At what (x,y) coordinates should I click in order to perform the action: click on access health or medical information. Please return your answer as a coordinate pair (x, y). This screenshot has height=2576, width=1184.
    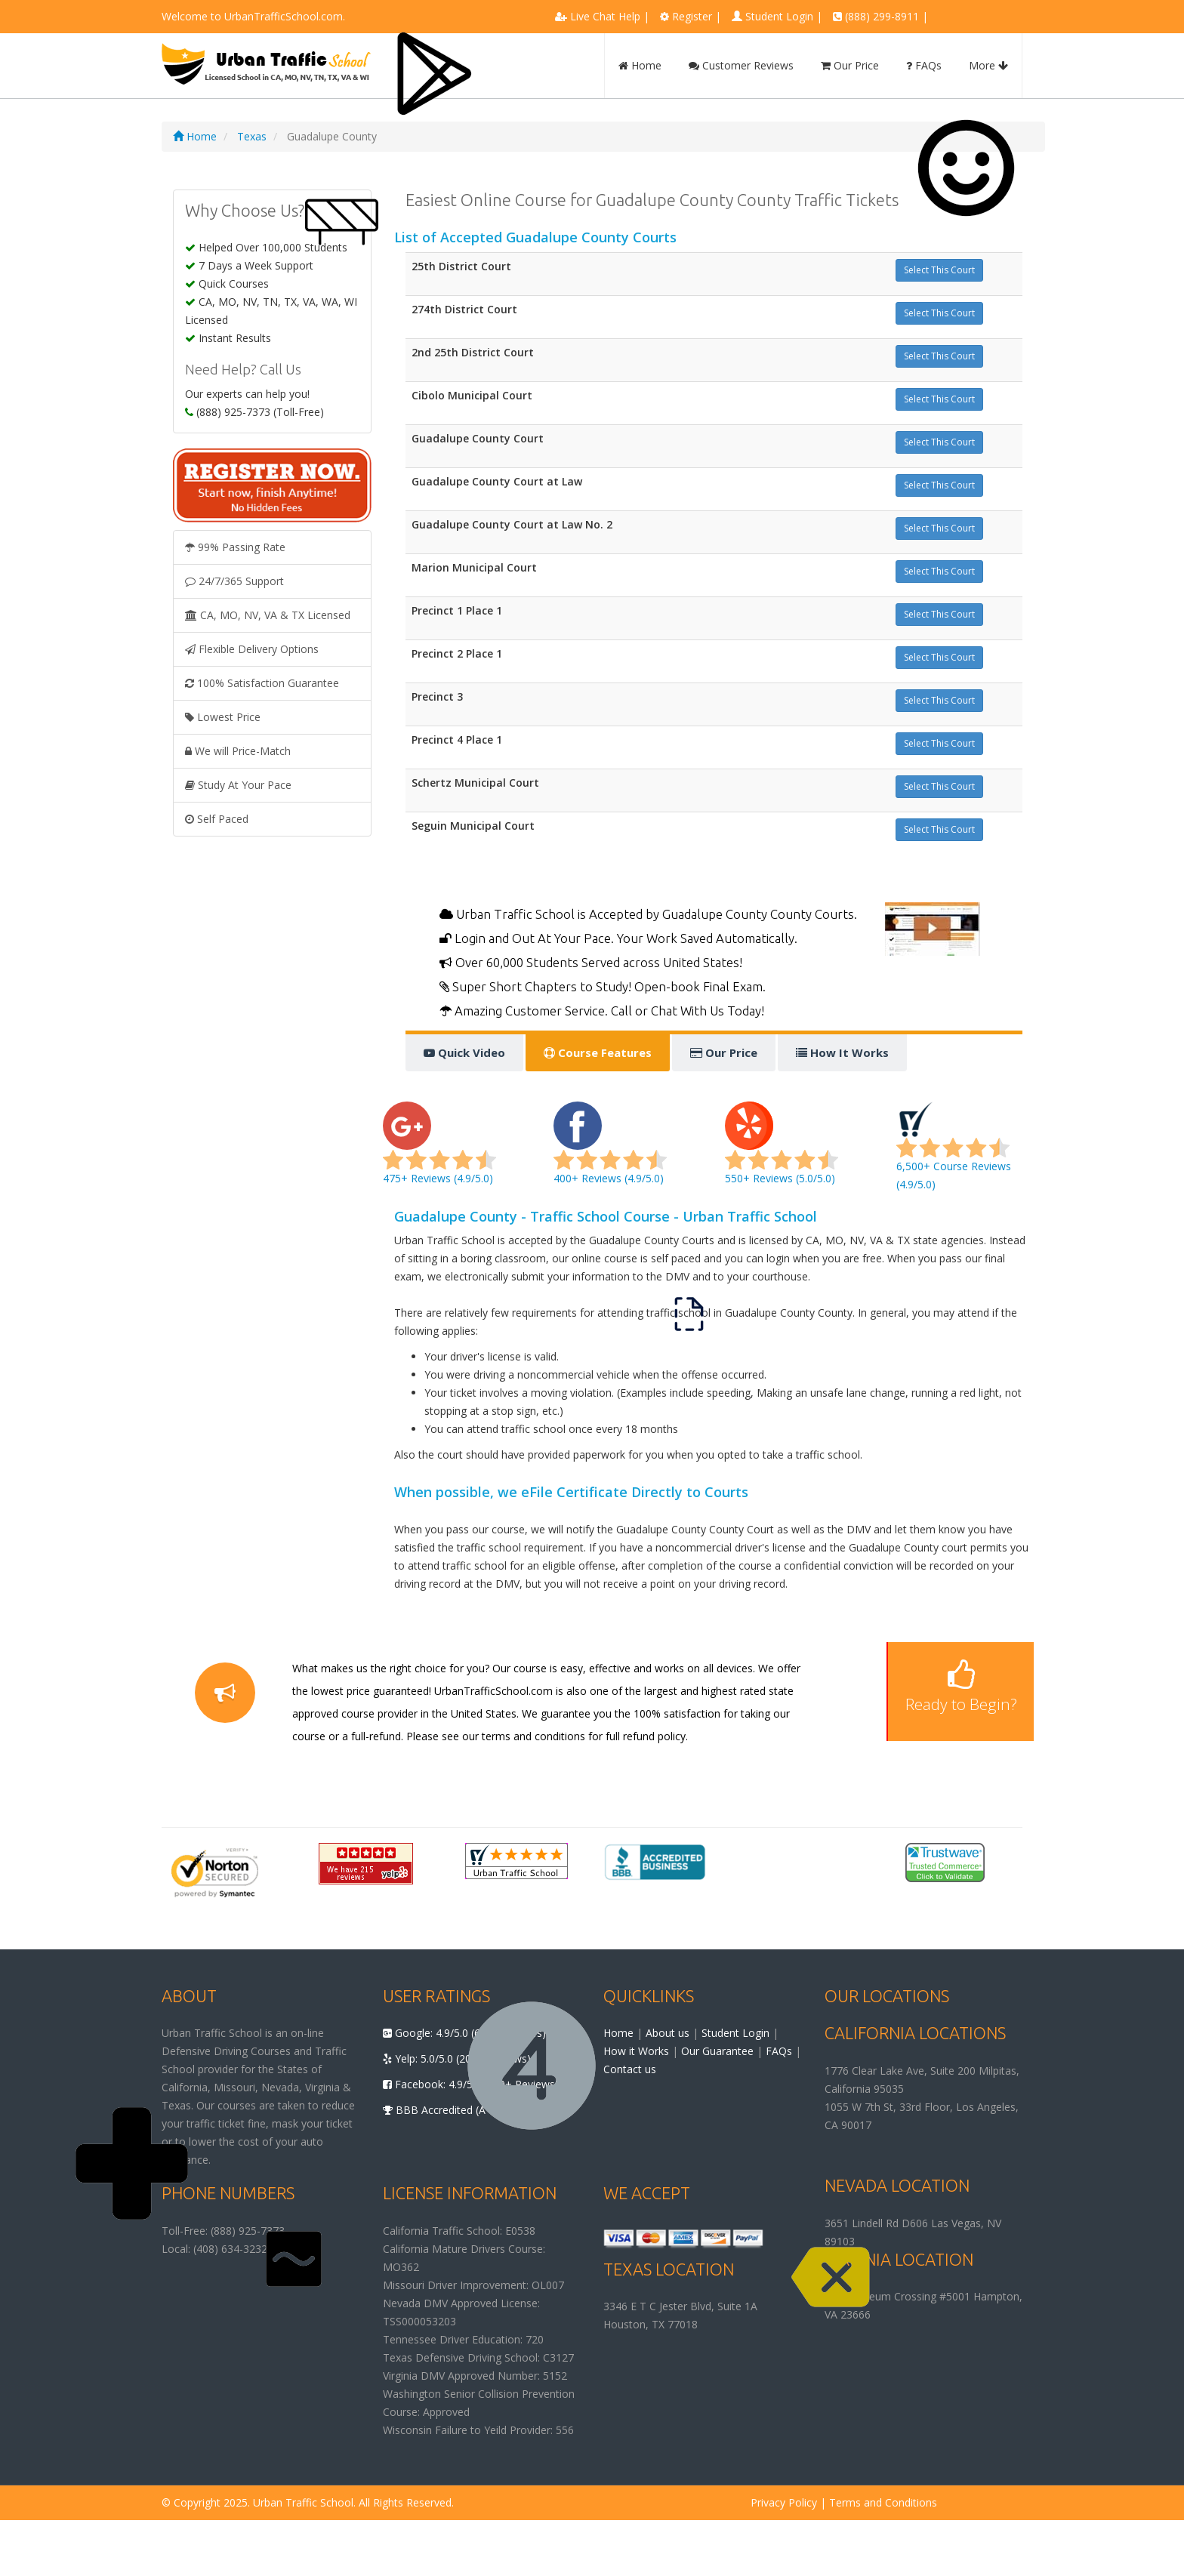
    Looking at the image, I should click on (131, 2163).